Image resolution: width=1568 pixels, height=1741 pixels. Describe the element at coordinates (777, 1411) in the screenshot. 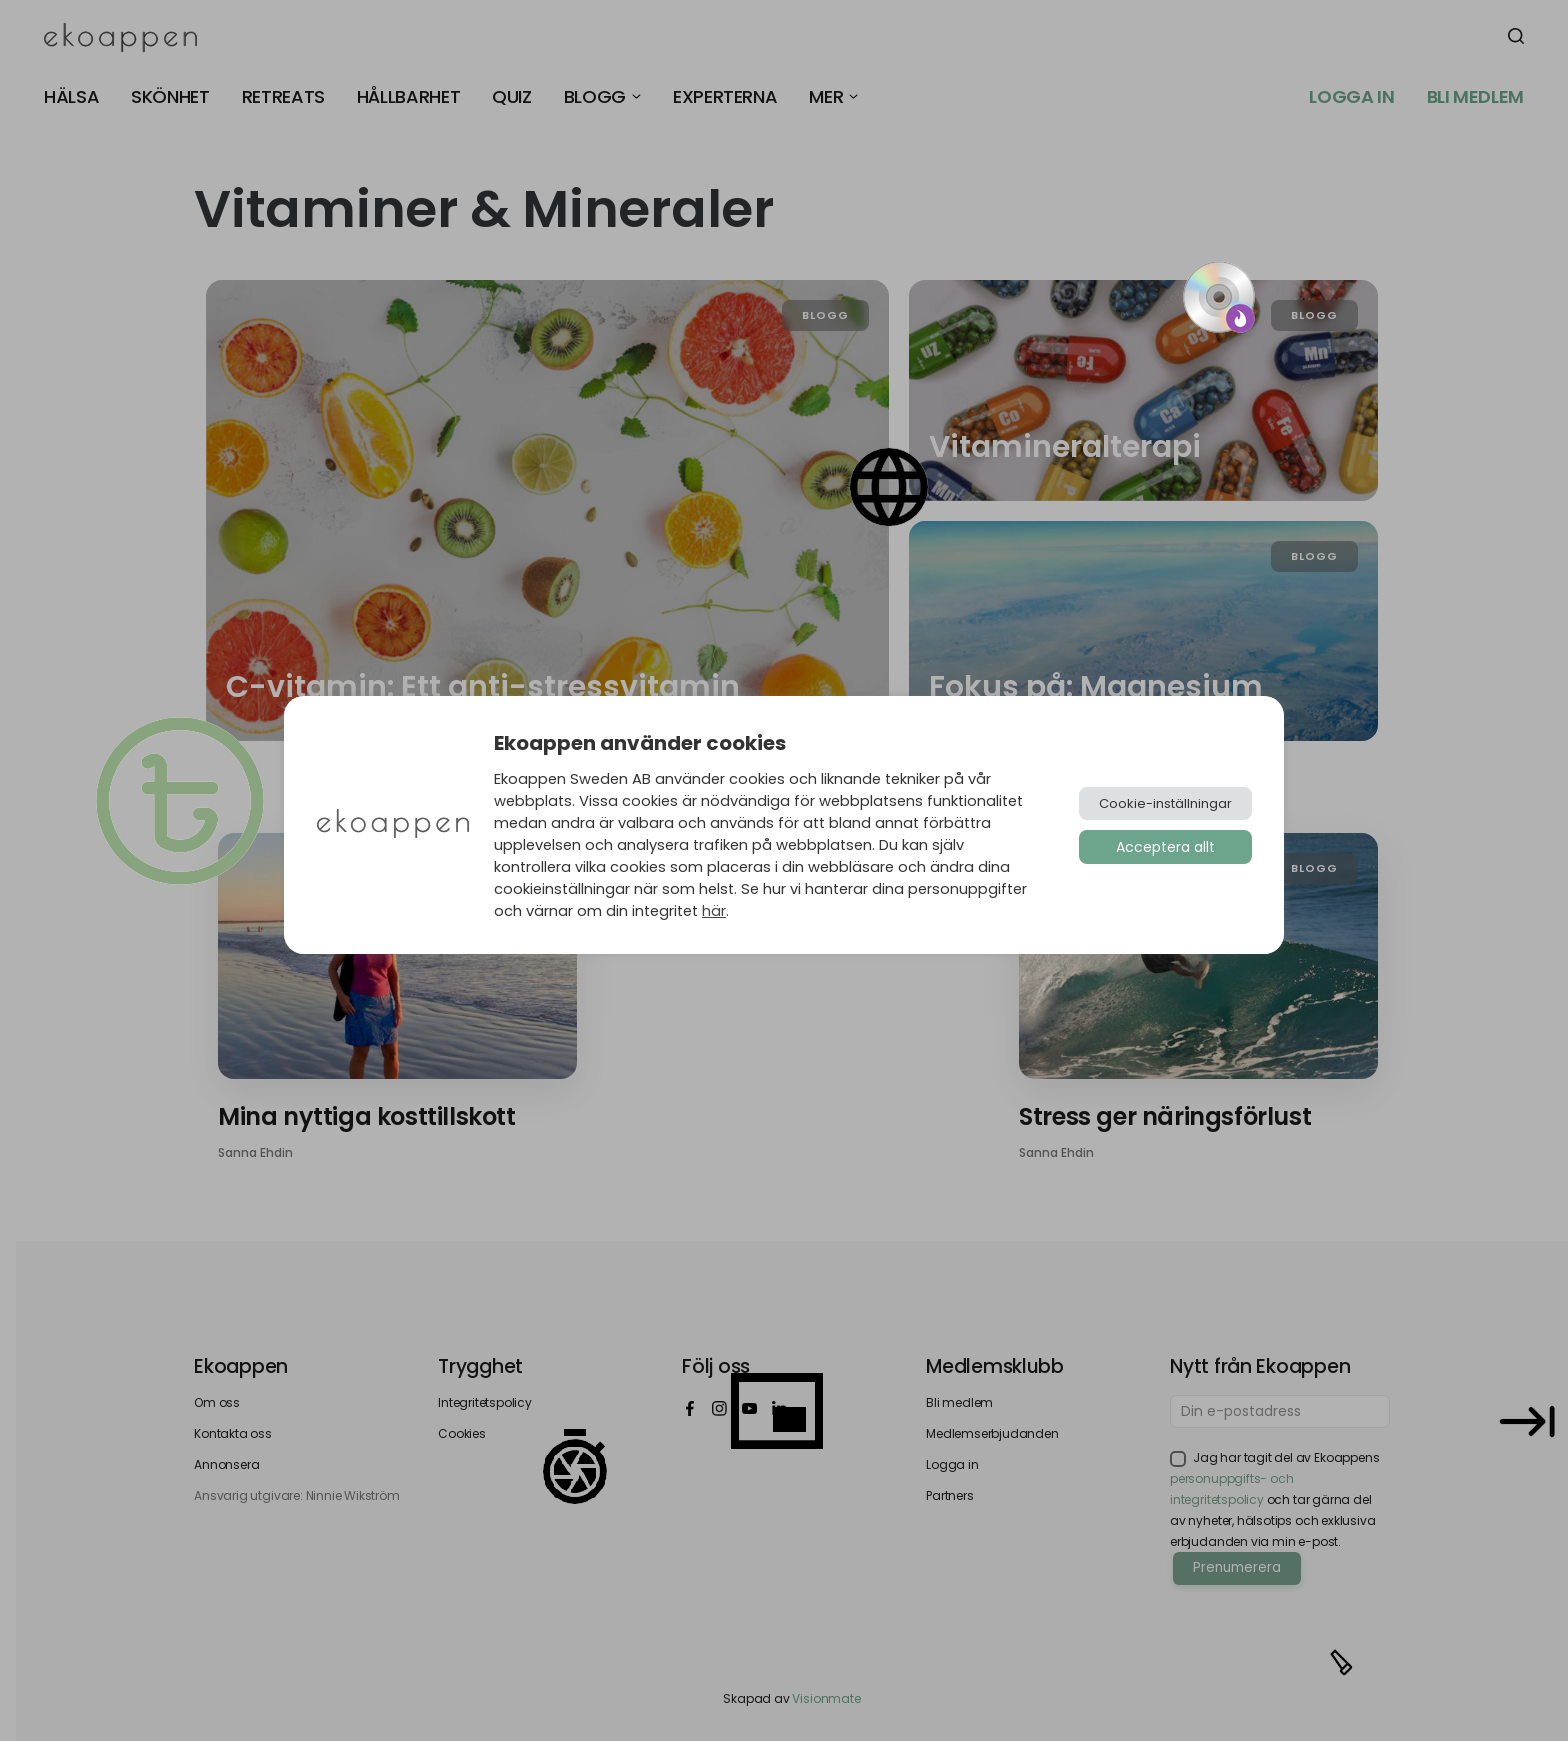

I see `enable picture-in-picture mode` at that location.